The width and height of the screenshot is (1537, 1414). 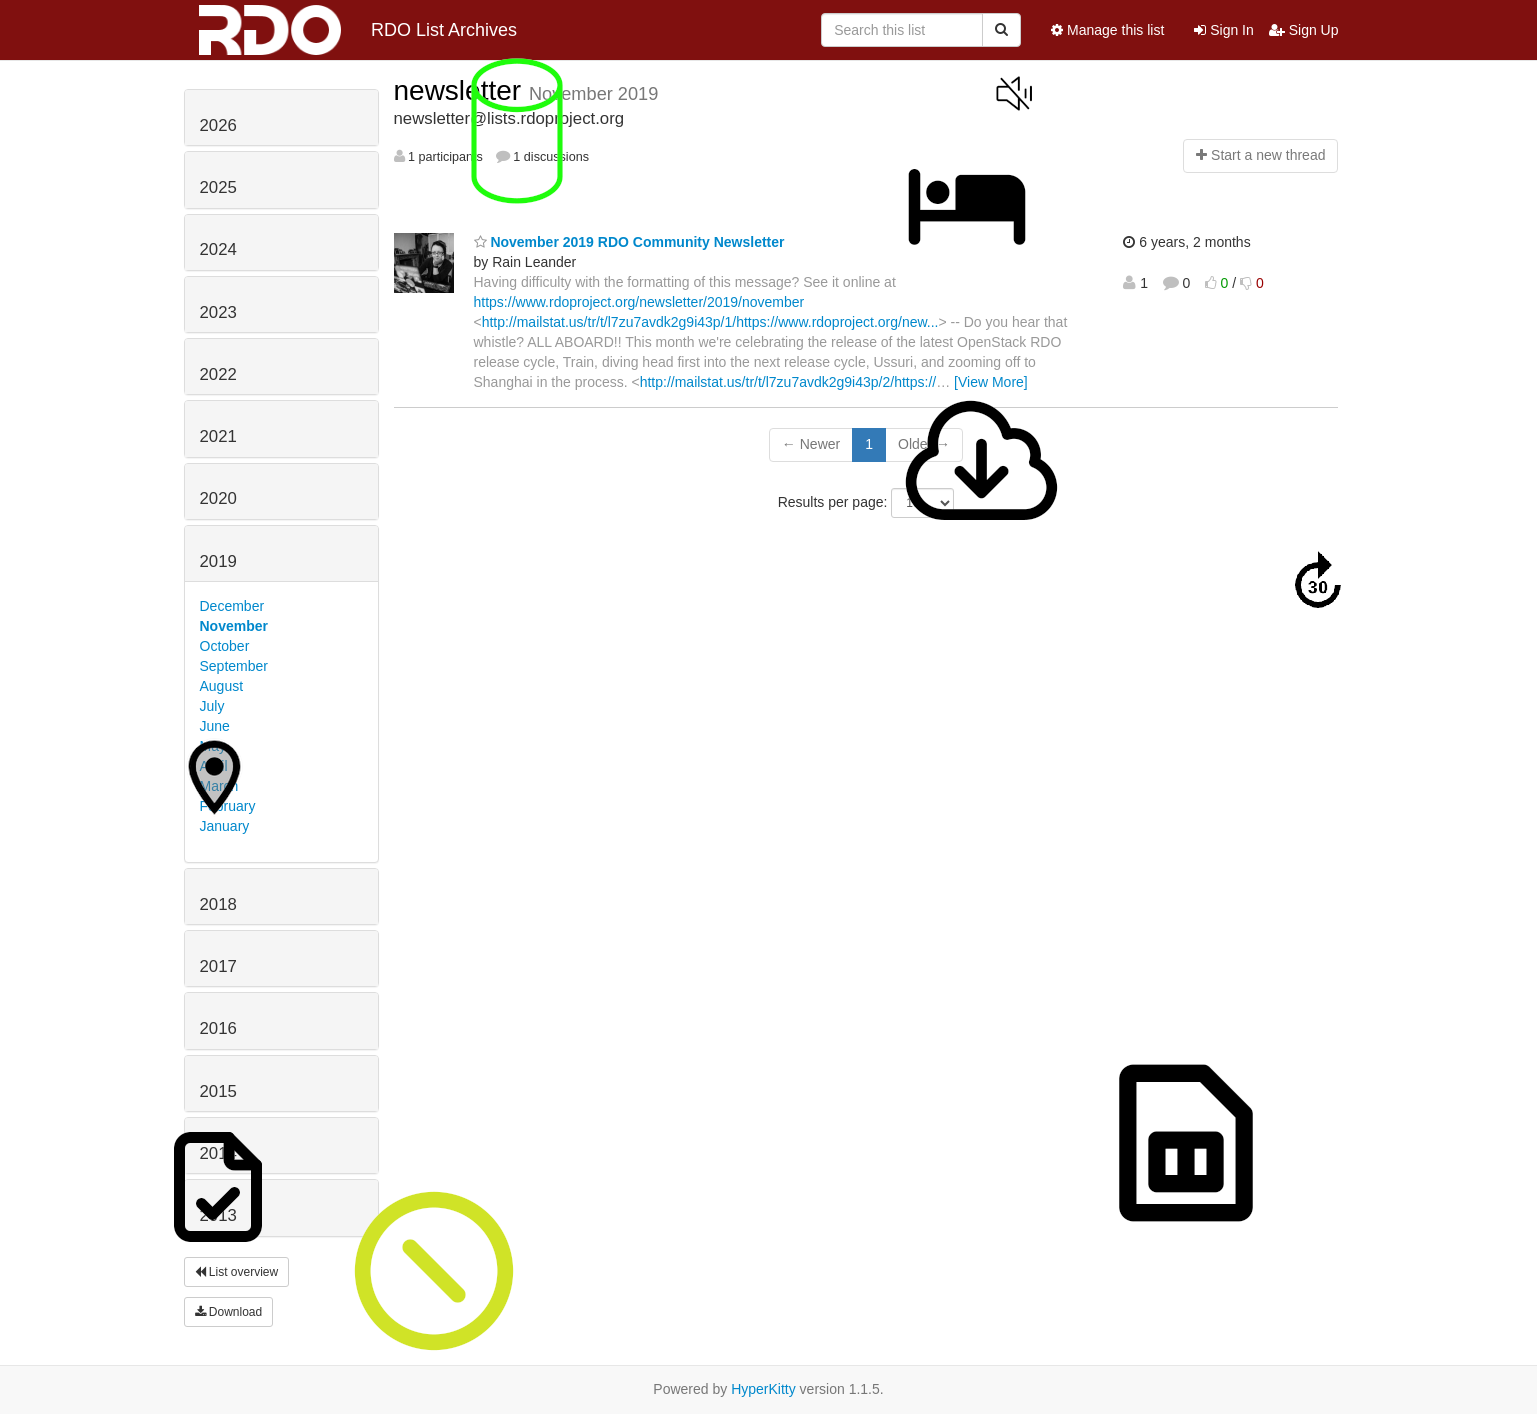 What do you see at coordinates (214, 777) in the screenshot?
I see `view current location on map` at bounding box center [214, 777].